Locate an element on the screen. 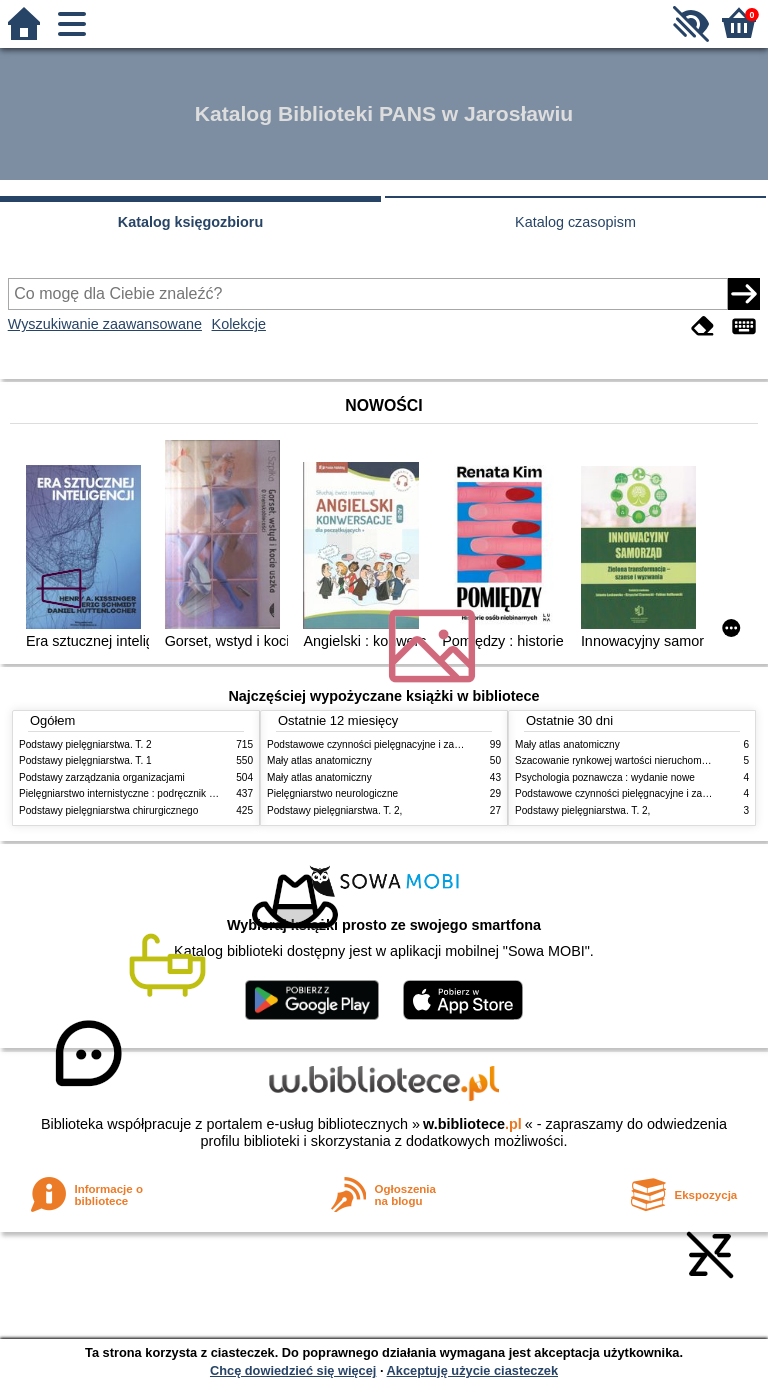 This screenshot has height=1388, width=768. adjust perspective or viewing angle is located at coordinates (61, 588).